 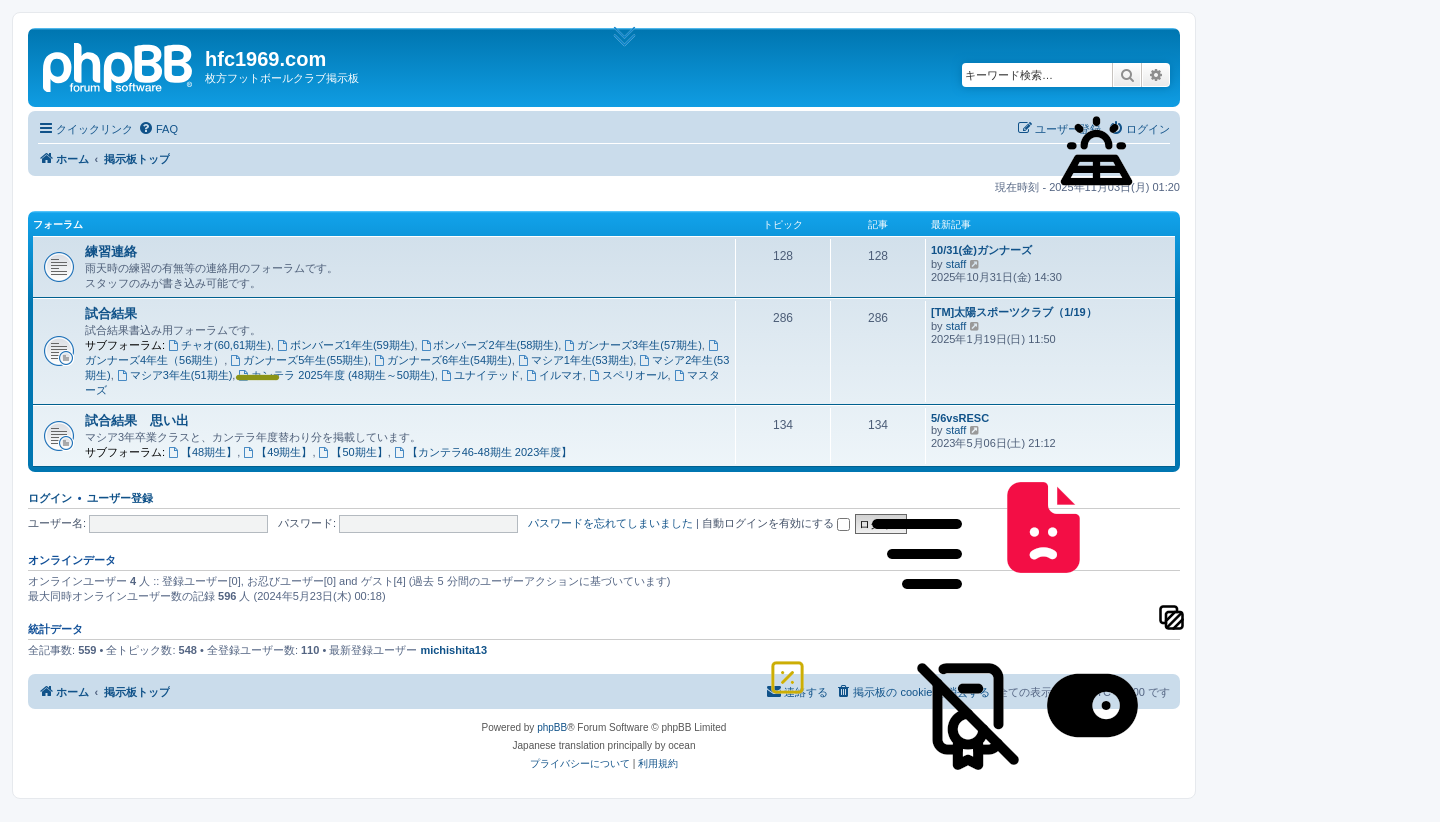 What do you see at coordinates (624, 36) in the screenshot?
I see `expand to show more content below` at bounding box center [624, 36].